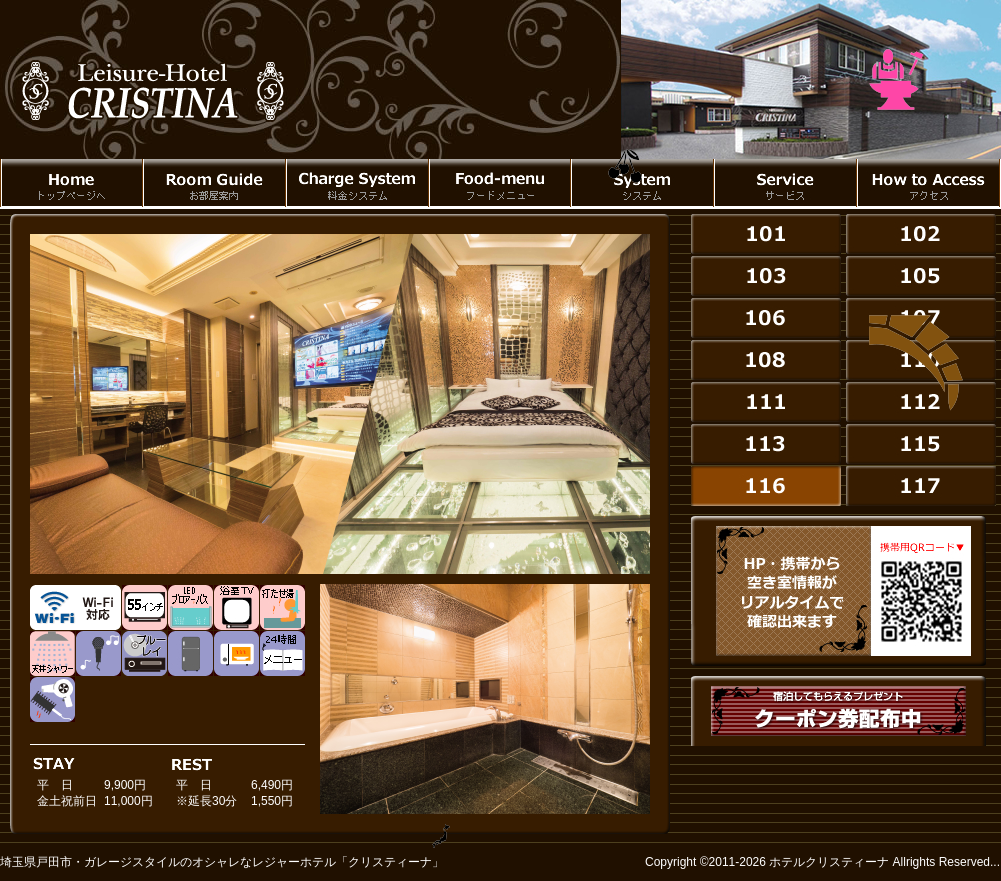 The width and height of the screenshot is (1001, 881). I want to click on armadillo tail icon for a creature or animal game element, so click(917, 362).